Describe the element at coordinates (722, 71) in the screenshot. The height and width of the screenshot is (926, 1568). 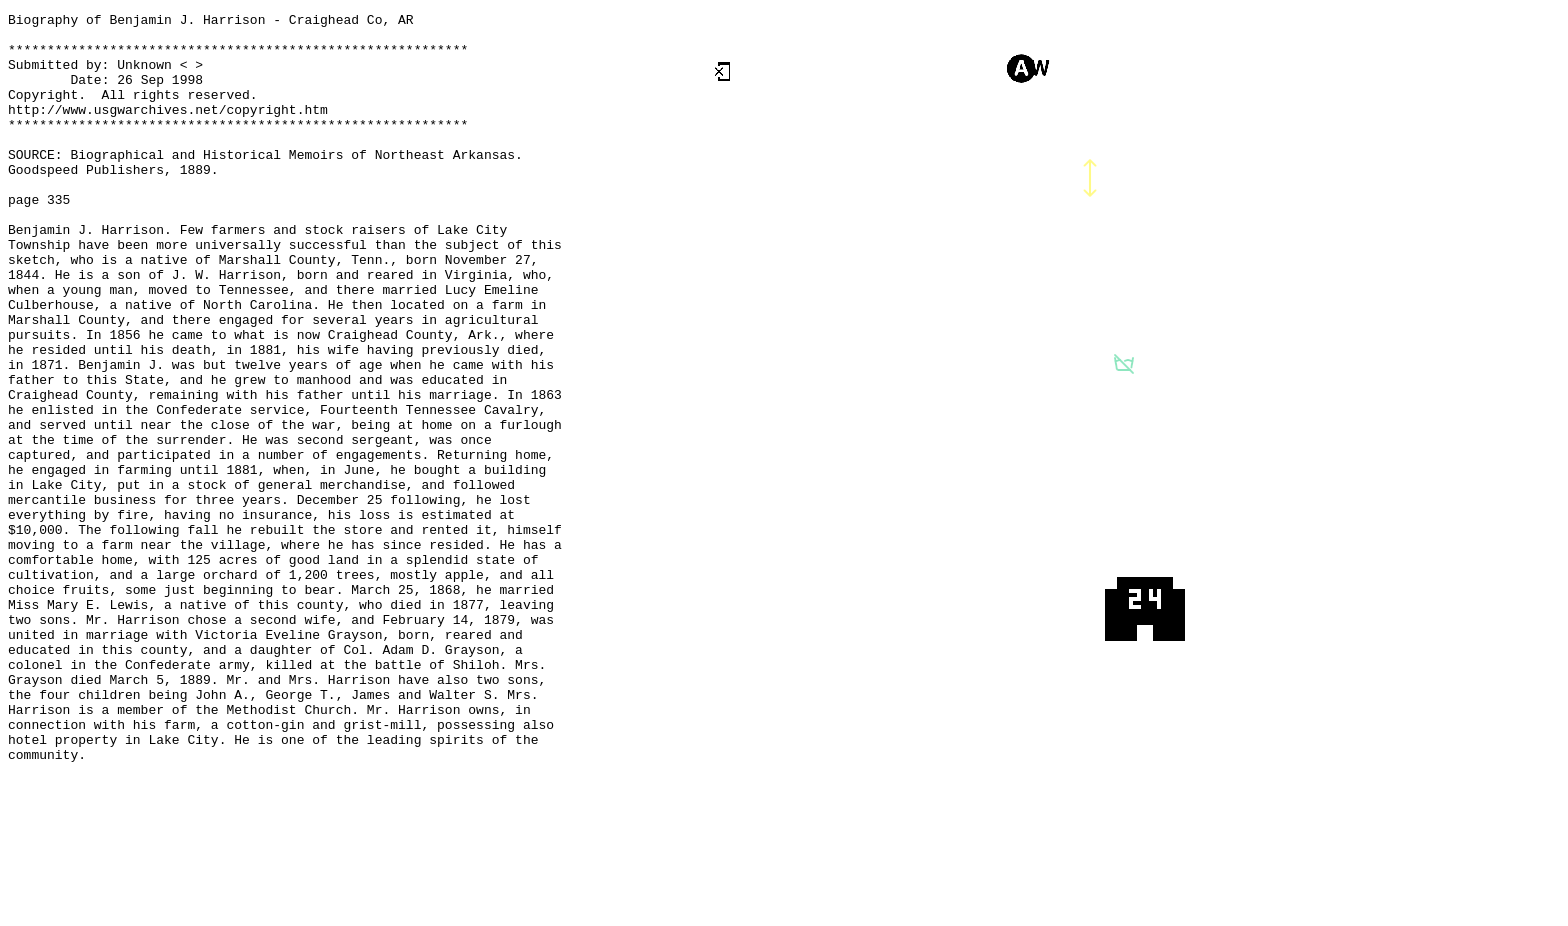
I see `disconnect or unlink a mobile device` at that location.